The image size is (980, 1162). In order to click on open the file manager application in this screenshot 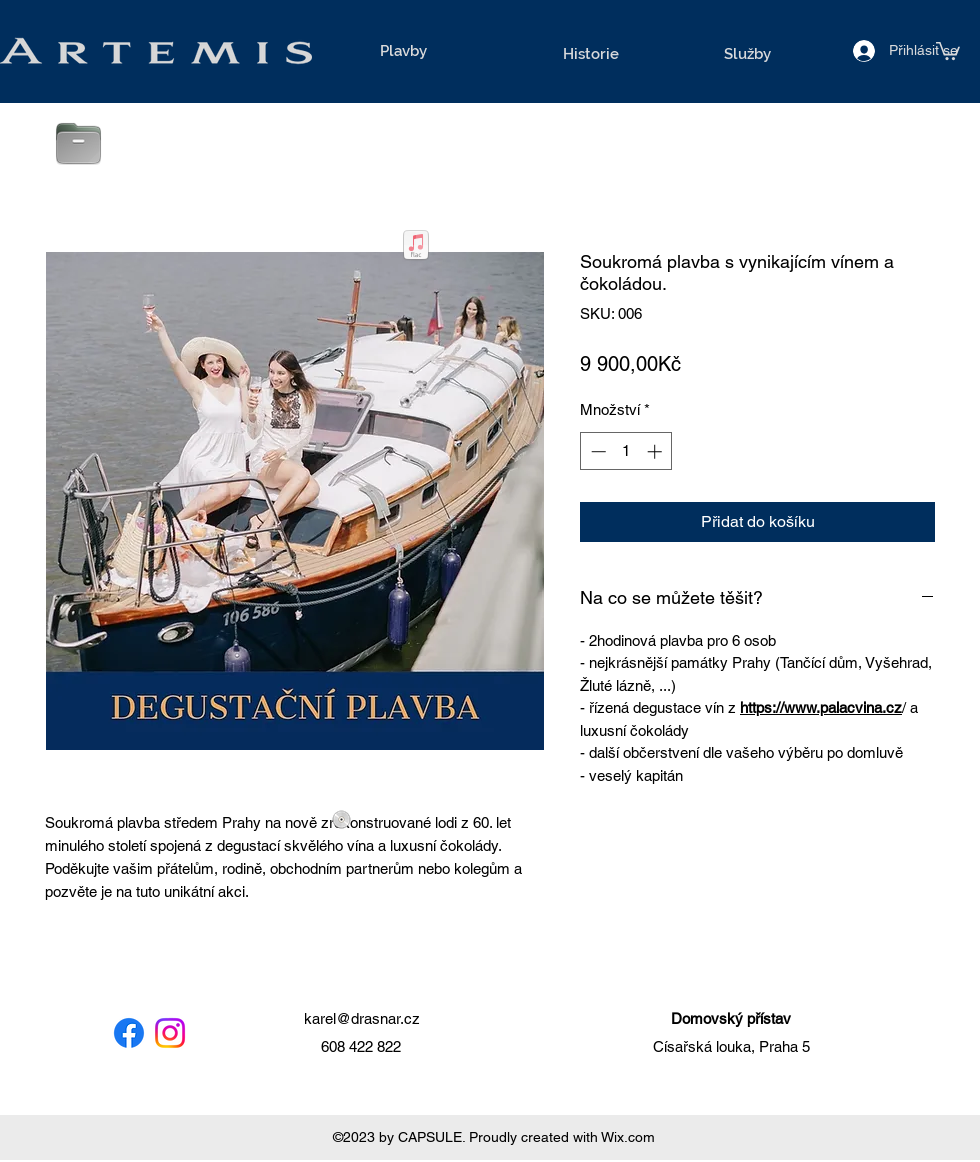, I will do `click(78, 143)`.